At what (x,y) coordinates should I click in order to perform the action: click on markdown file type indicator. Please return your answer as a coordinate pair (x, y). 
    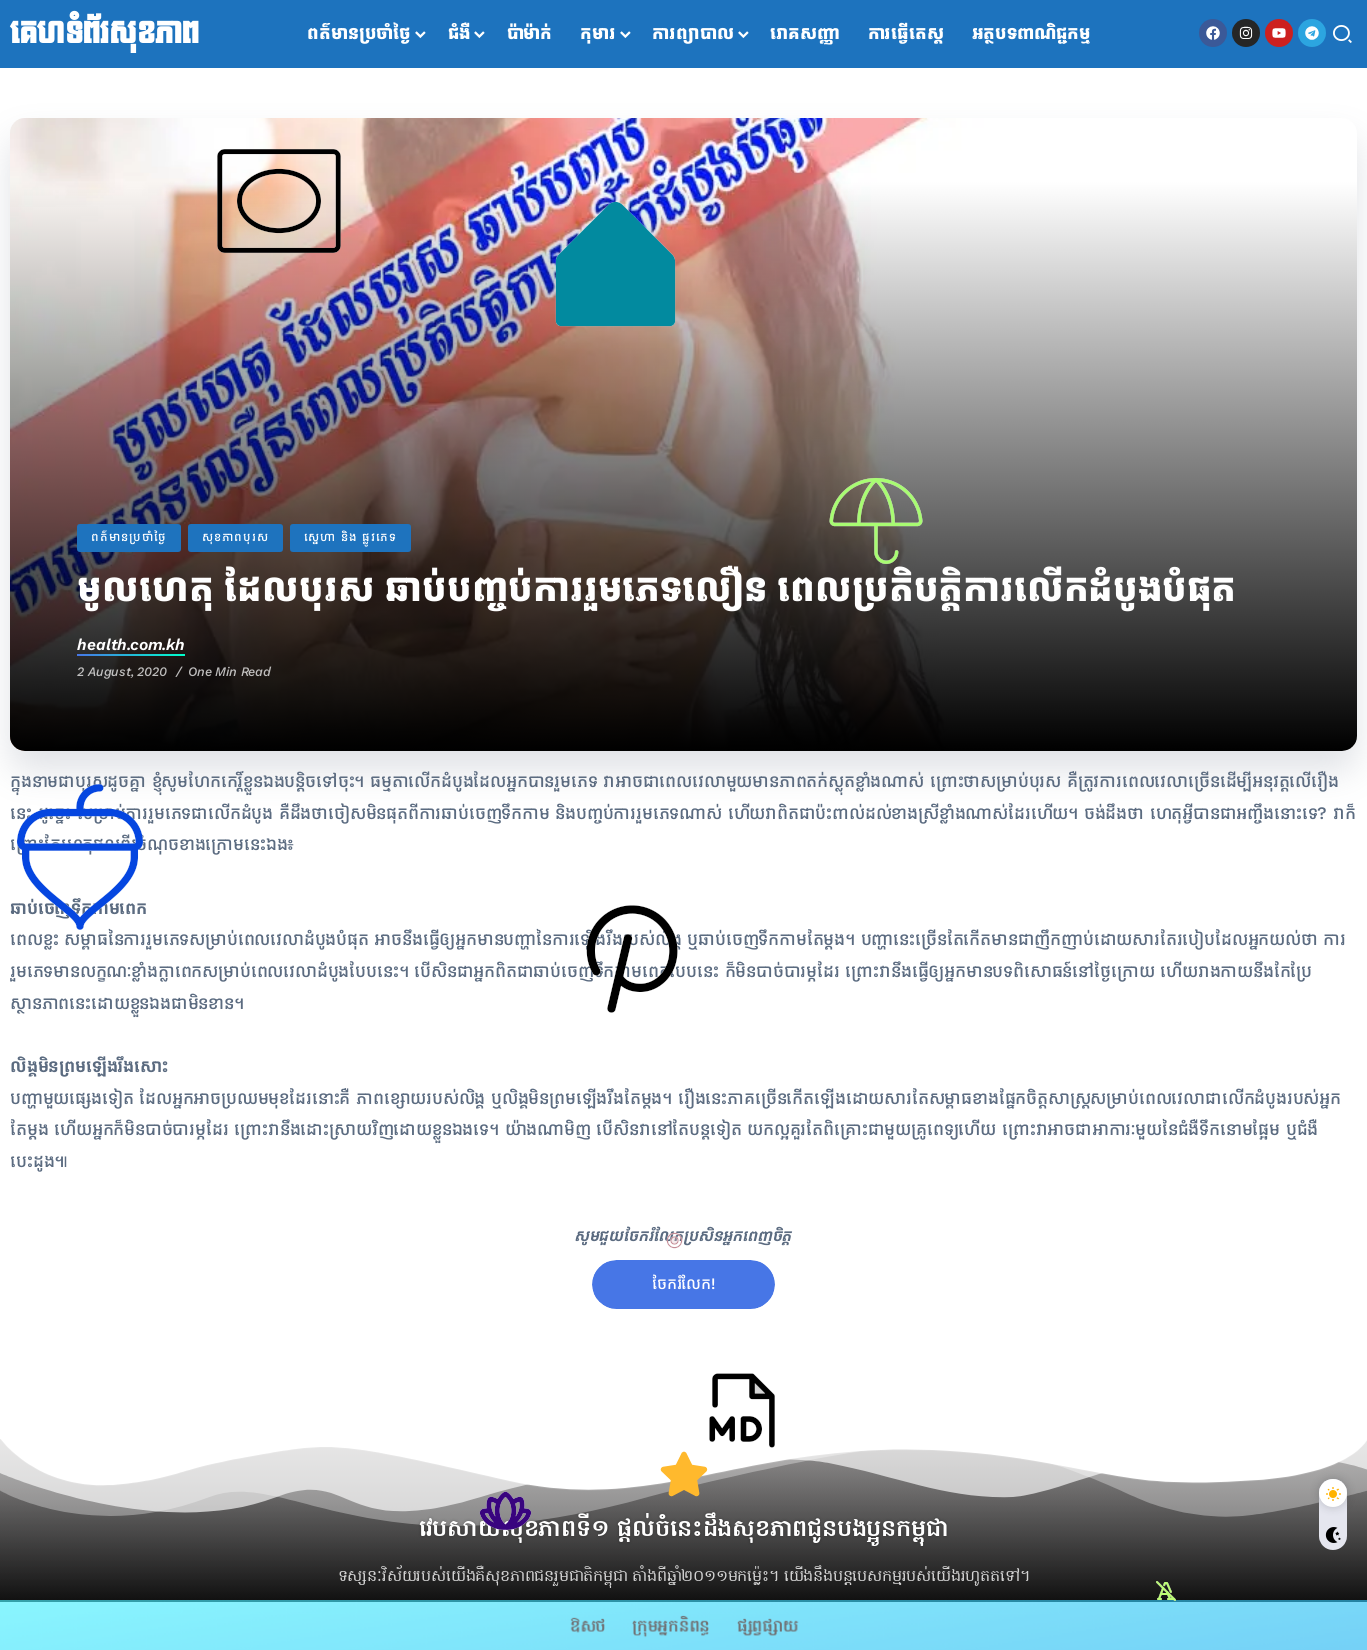
    Looking at the image, I should click on (743, 1410).